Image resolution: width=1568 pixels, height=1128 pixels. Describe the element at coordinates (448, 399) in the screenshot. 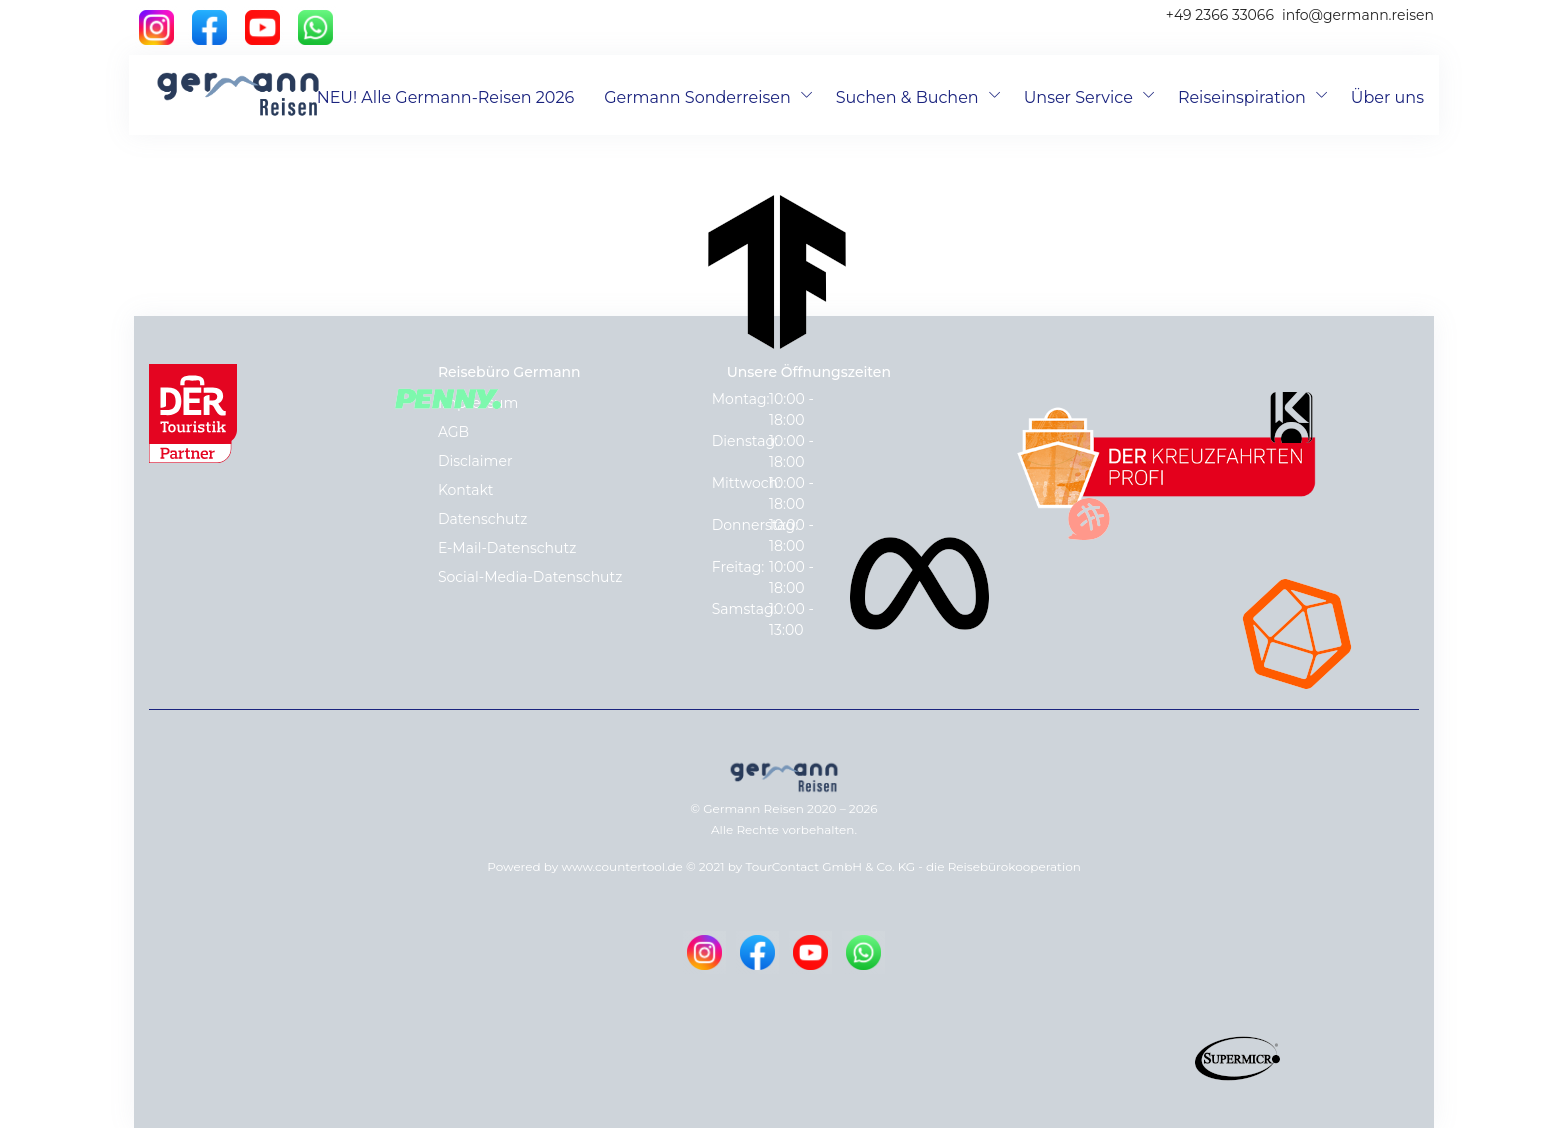

I see `open the Penny app or website` at that location.